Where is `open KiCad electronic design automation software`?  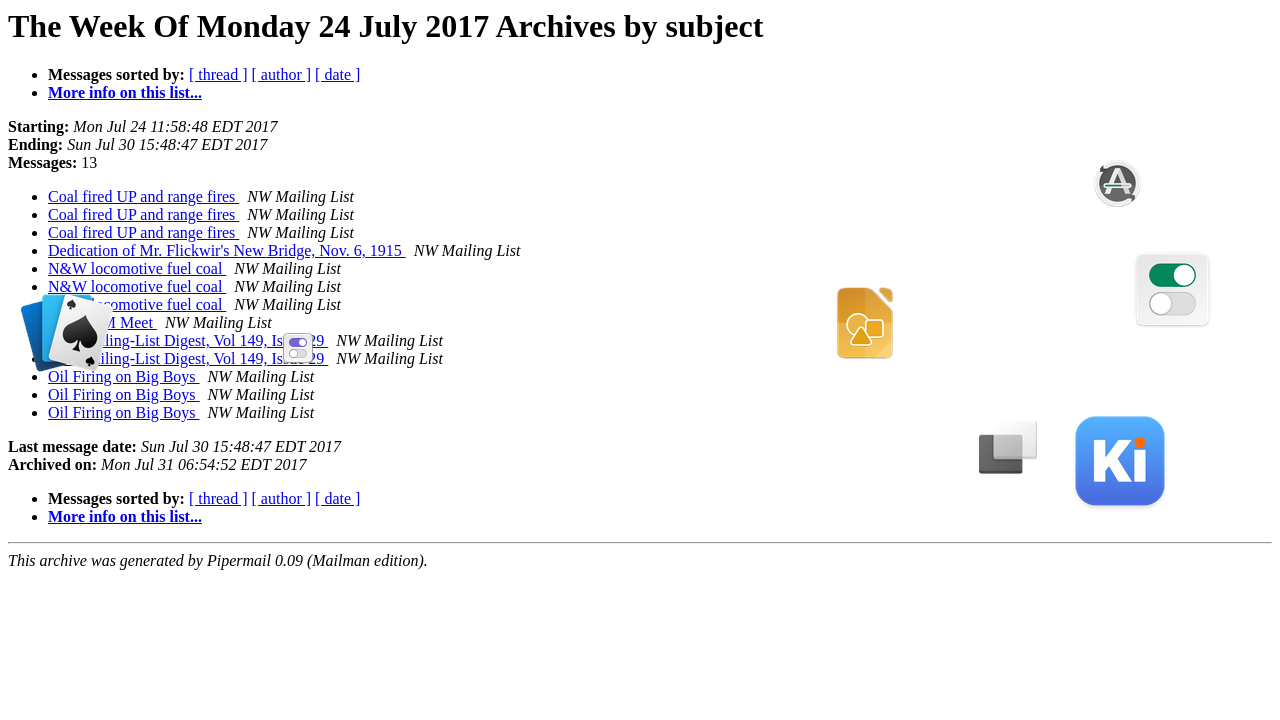 open KiCad electronic design automation software is located at coordinates (1120, 461).